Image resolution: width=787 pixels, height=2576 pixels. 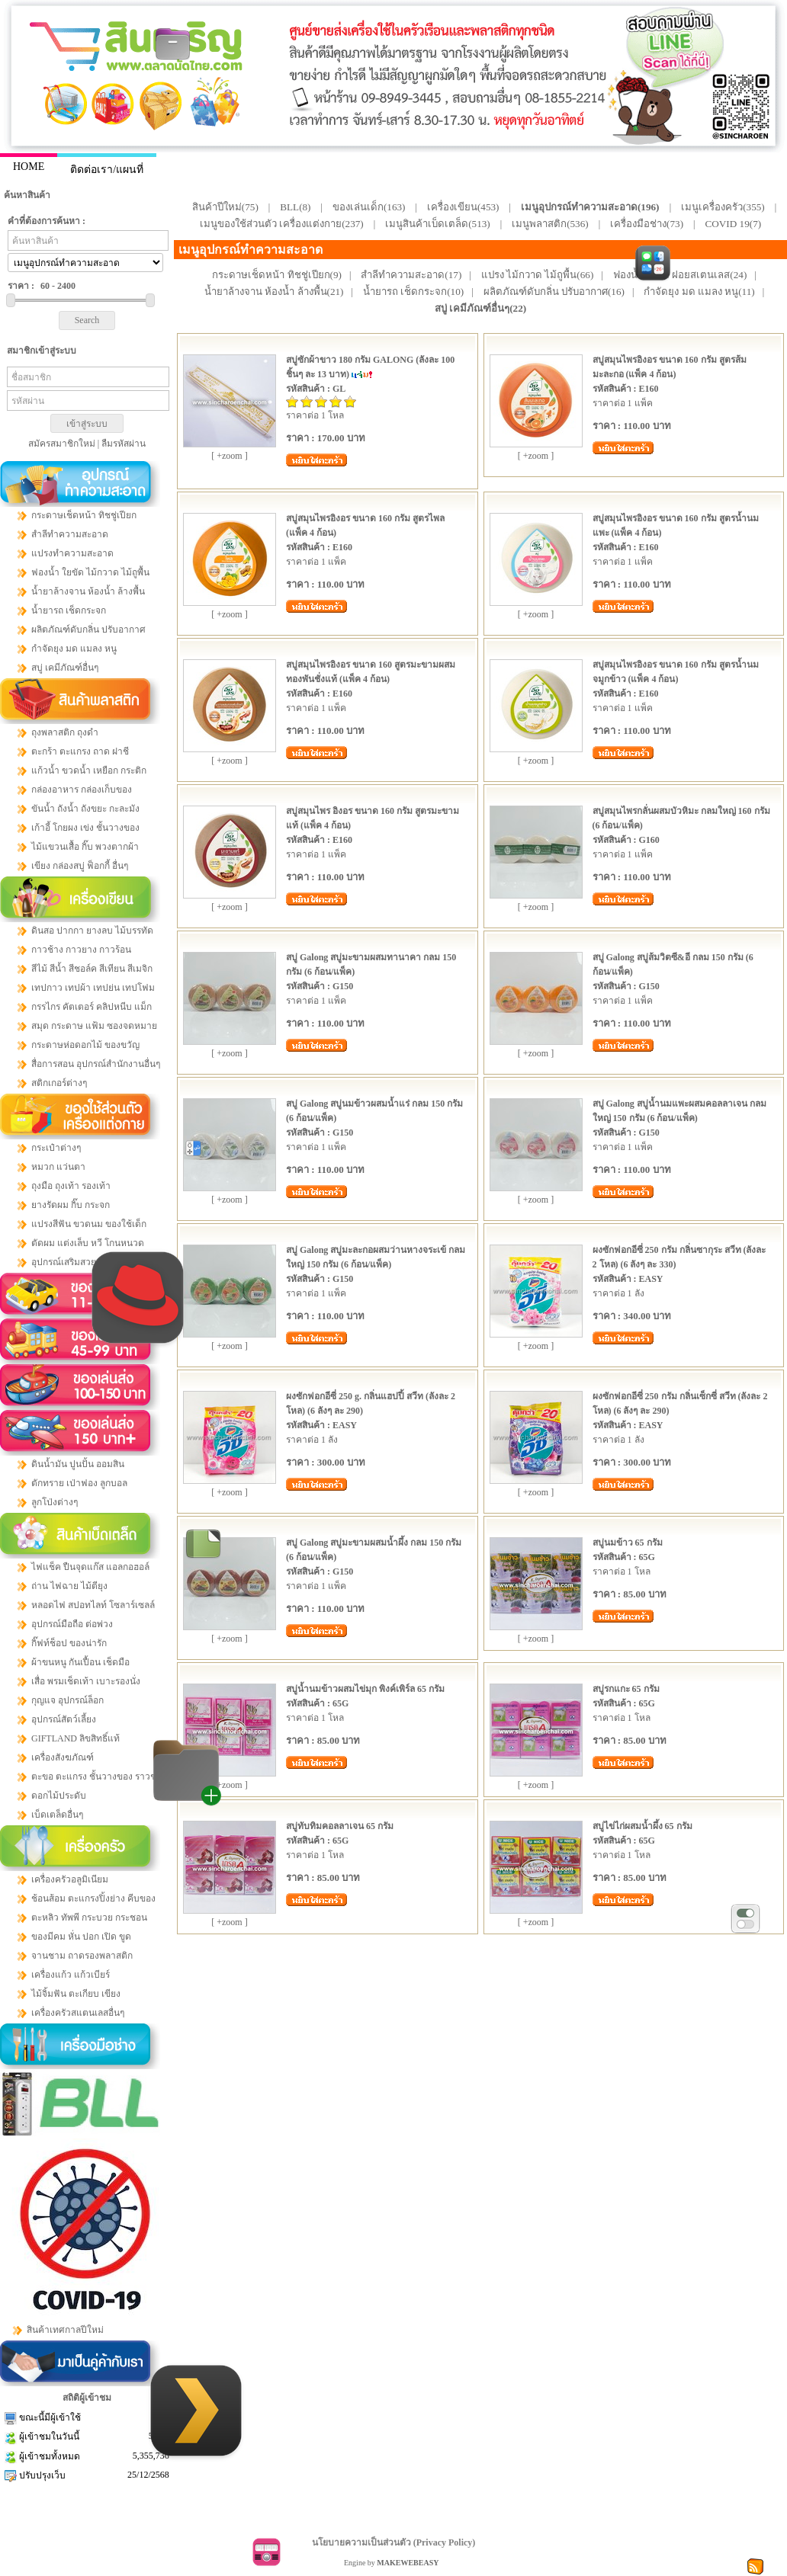 What do you see at coordinates (172, 43) in the screenshot?
I see `open the file manager application` at bounding box center [172, 43].